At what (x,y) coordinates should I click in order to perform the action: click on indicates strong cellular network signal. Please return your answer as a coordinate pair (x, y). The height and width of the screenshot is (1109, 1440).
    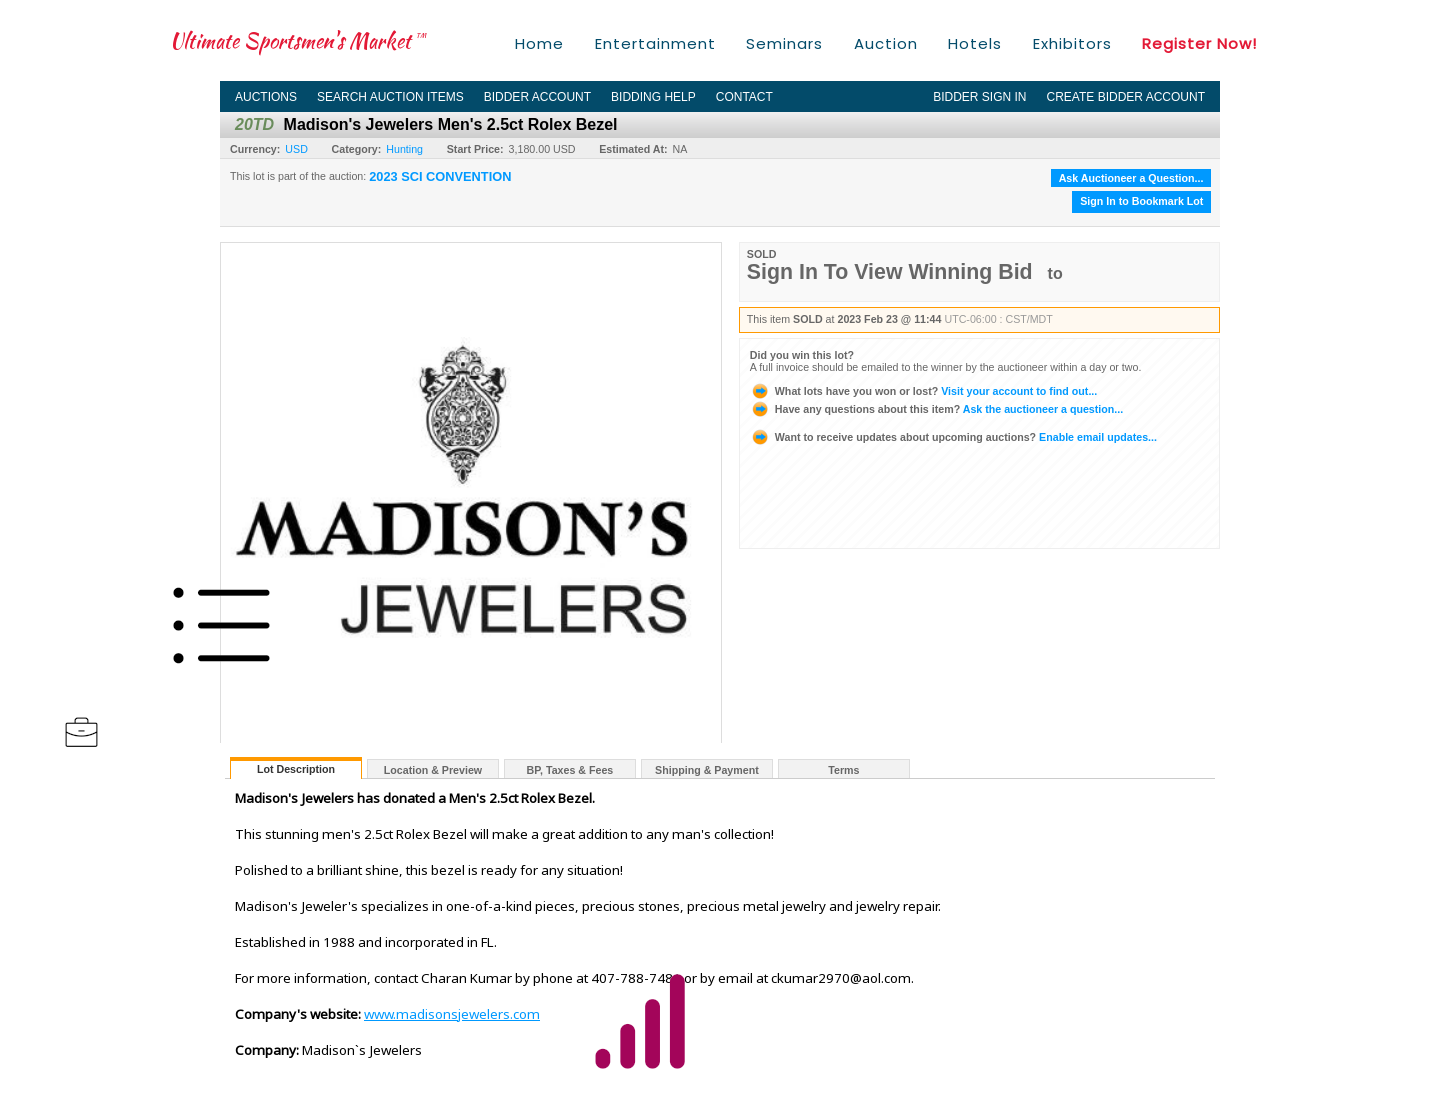
    Looking at the image, I should click on (657, 1016).